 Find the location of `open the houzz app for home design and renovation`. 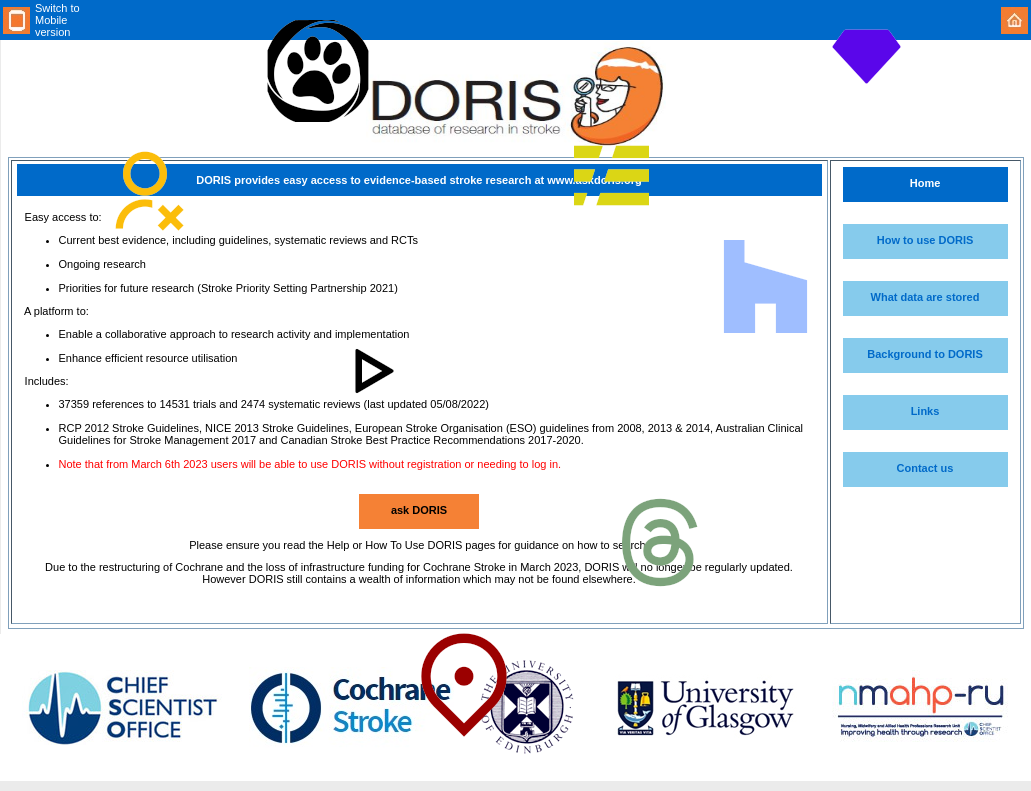

open the houzz app for home design and renovation is located at coordinates (765, 286).